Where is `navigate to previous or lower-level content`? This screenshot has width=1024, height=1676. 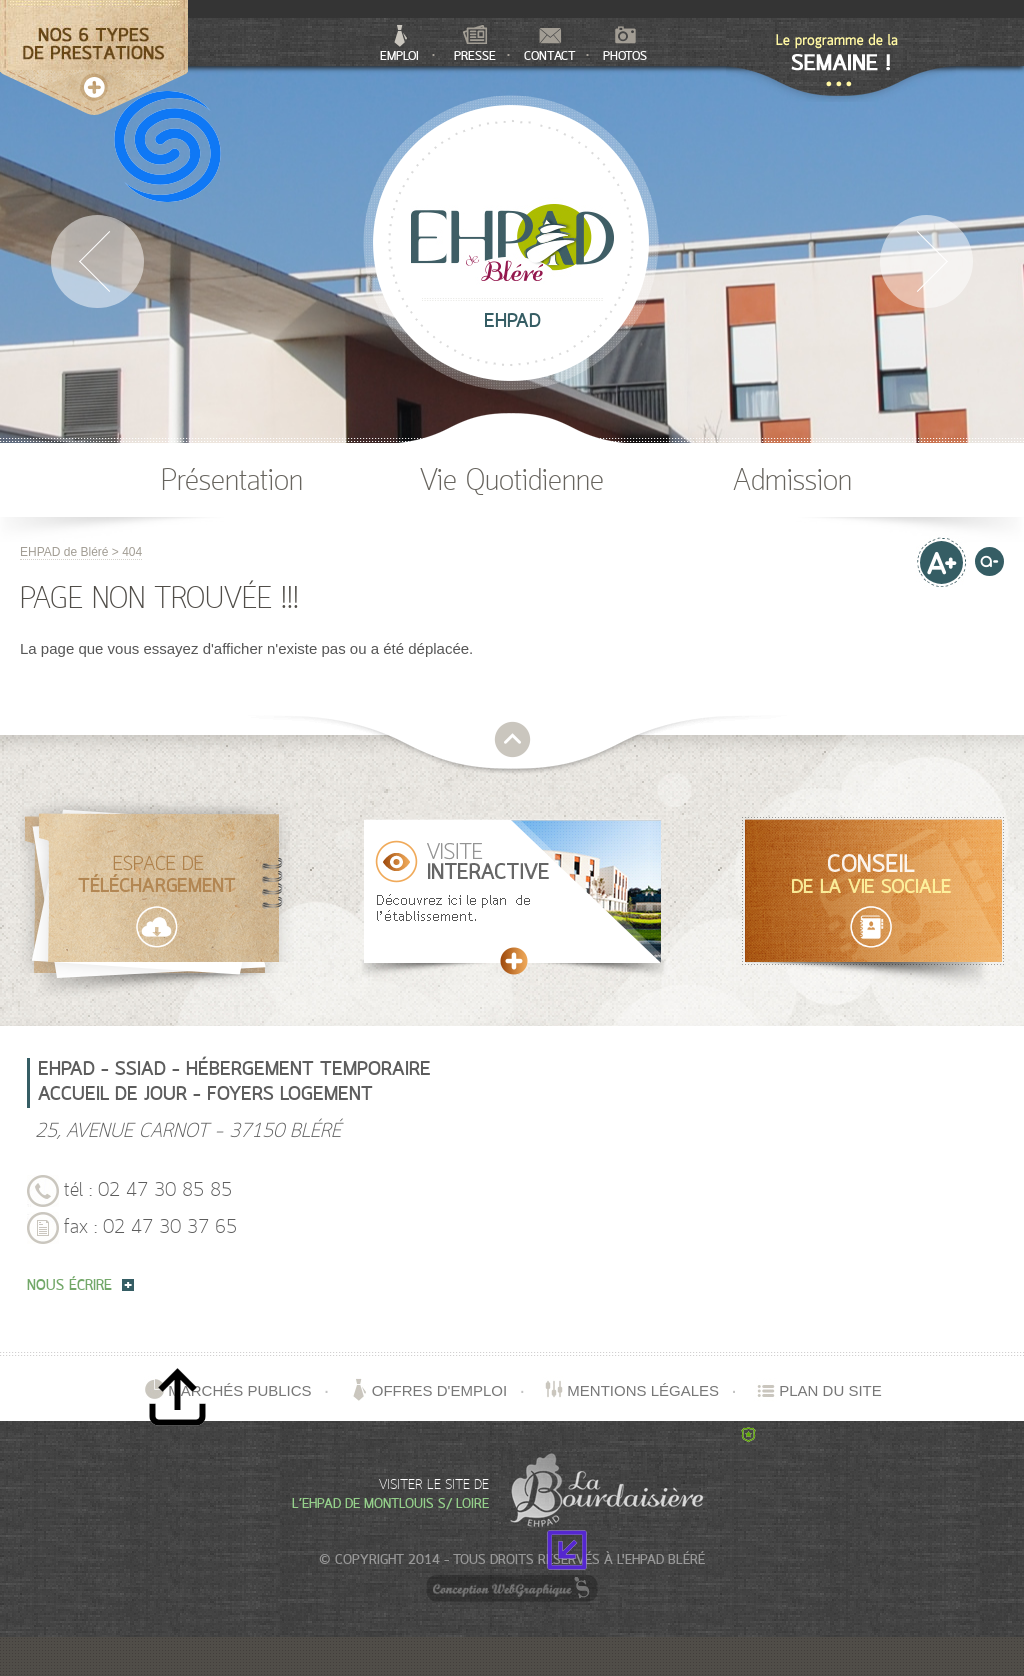 navigate to previous or lower-level content is located at coordinates (567, 1550).